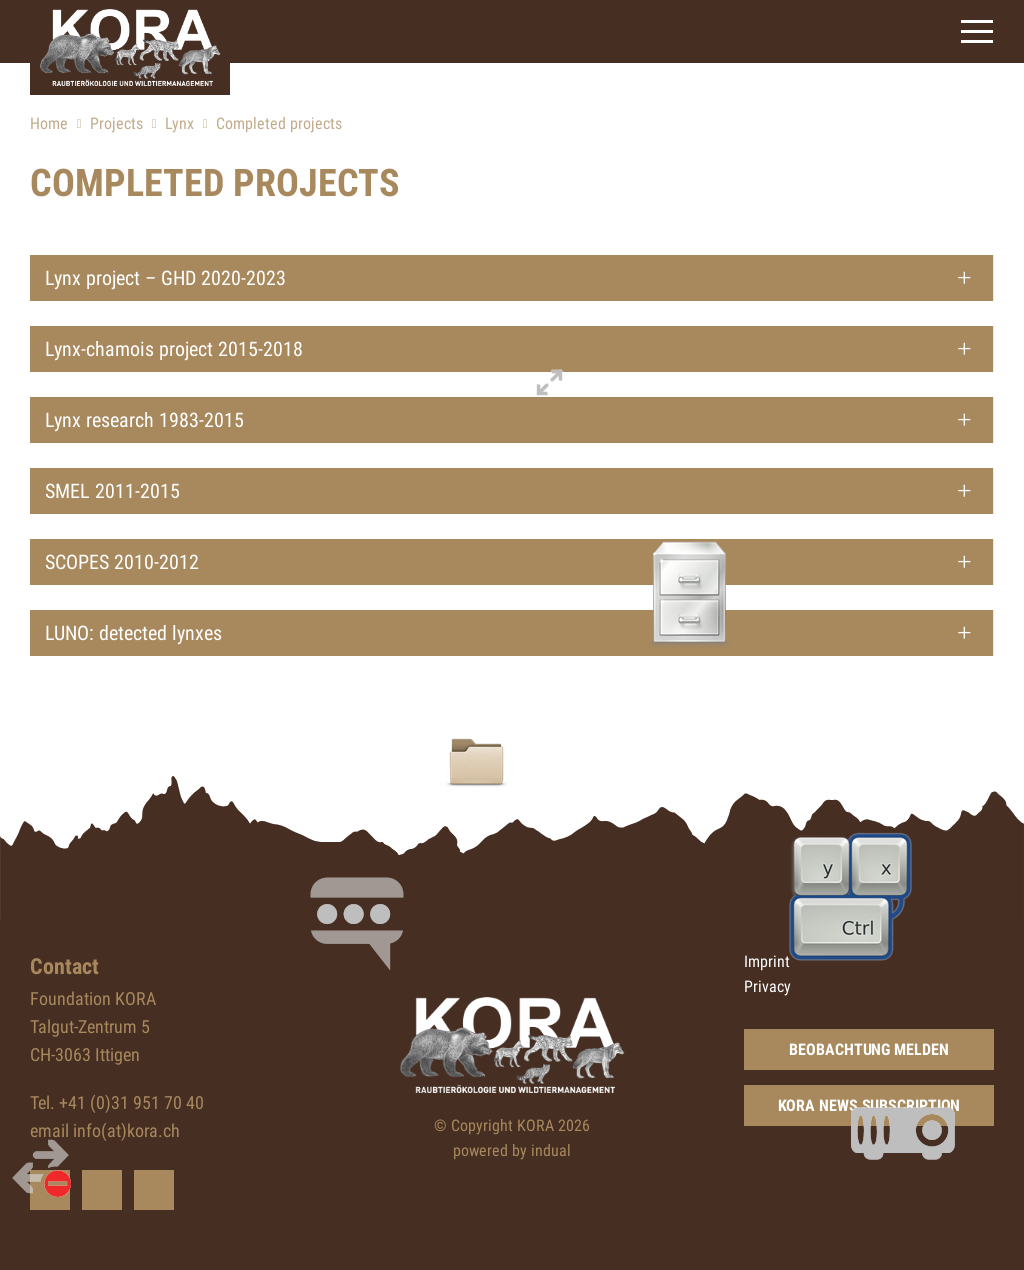  What do you see at coordinates (40, 1166) in the screenshot?
I see `network connection error` at bounding box center [40, 1166].